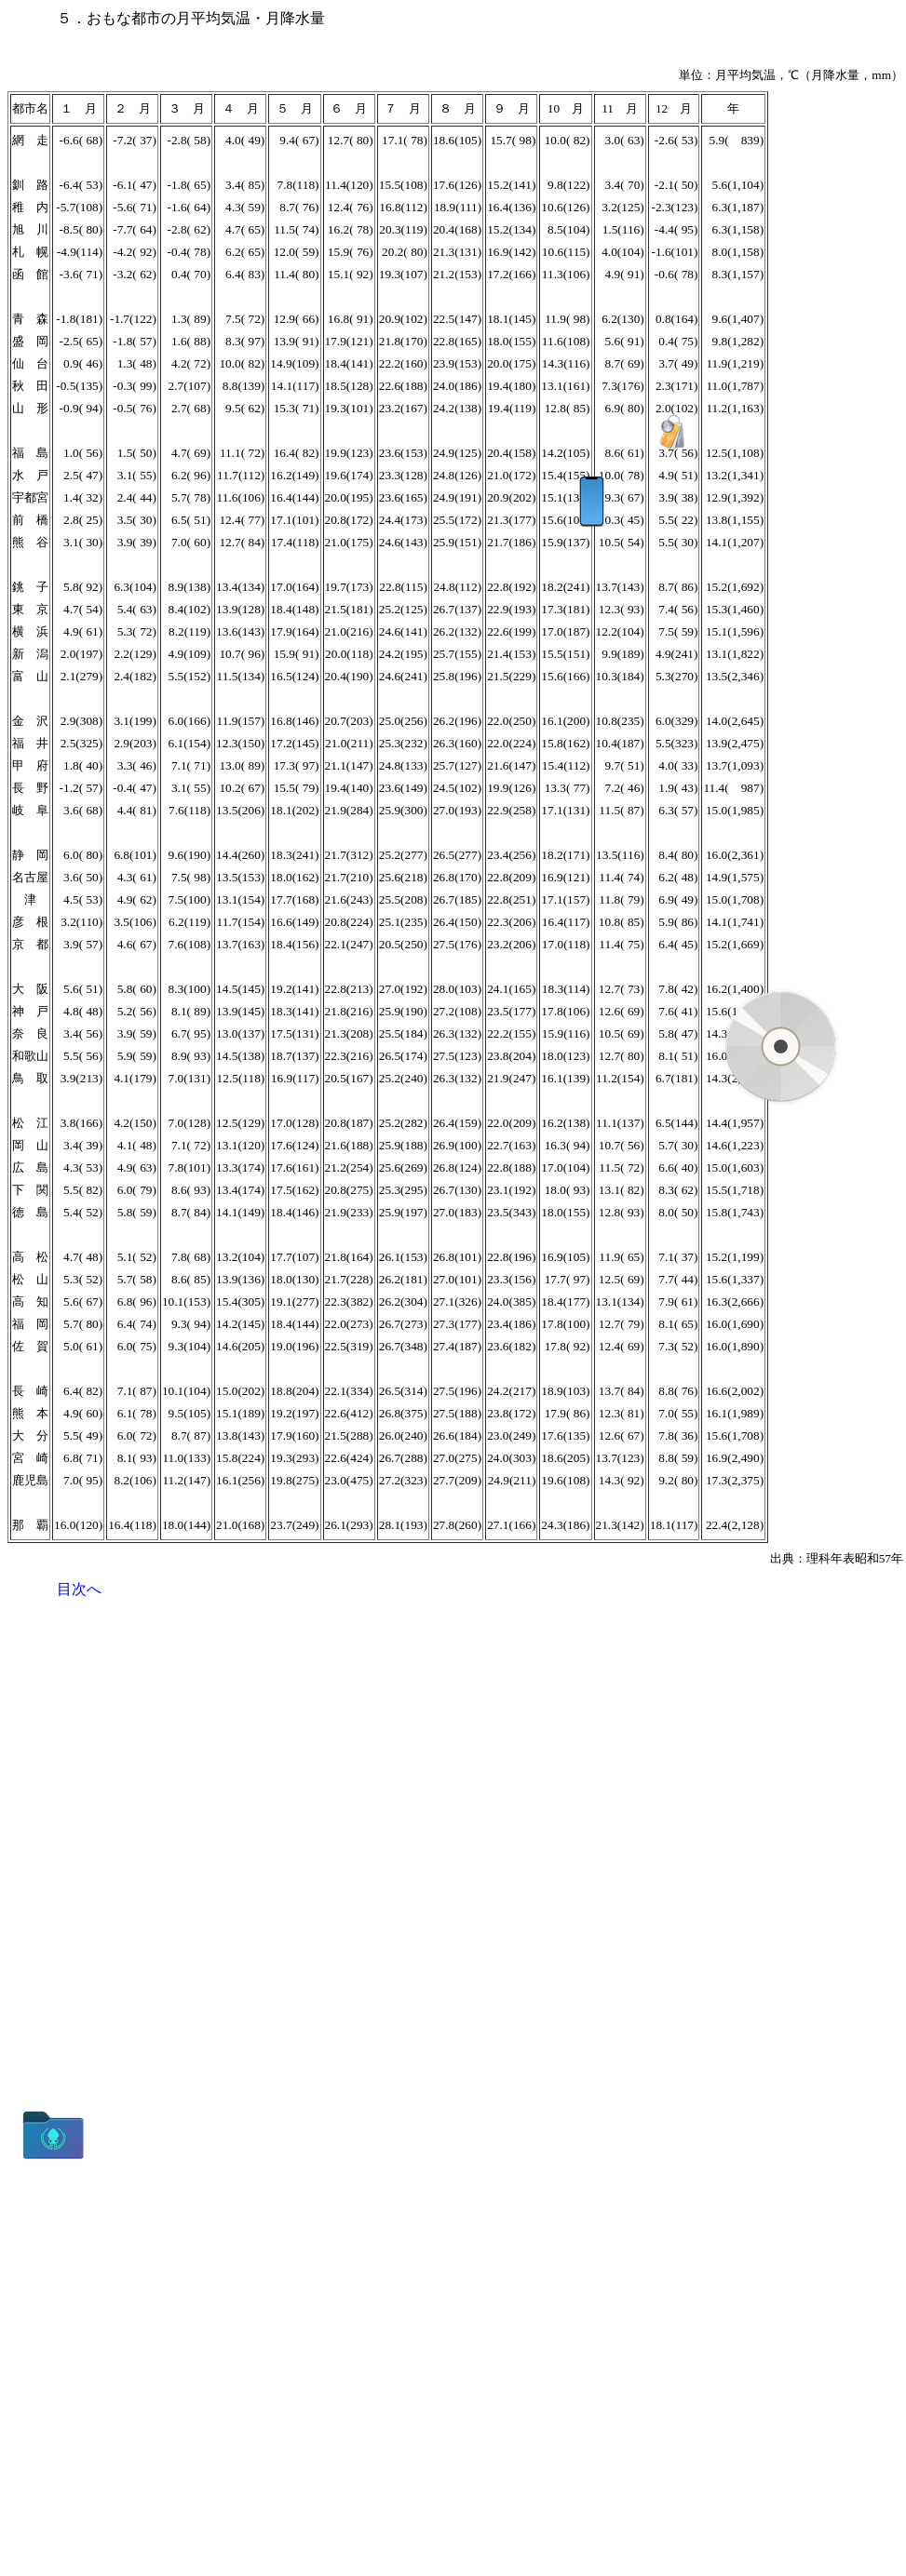 The height and width of the screenshot is (2576, 906). I want to click on access kerberos authentication settings, so click(672, 432).